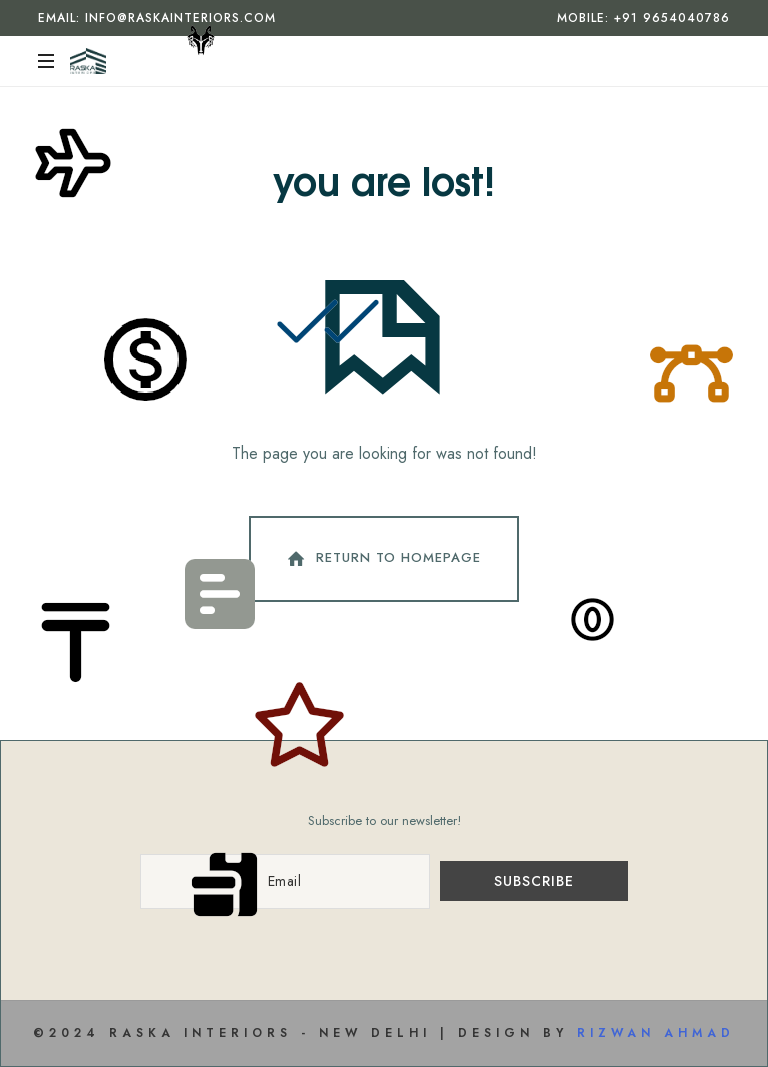  What do you see at coordinates (299, 728) in the screenshot?
I see `add item to favorites` at bounding box center [299, 728].